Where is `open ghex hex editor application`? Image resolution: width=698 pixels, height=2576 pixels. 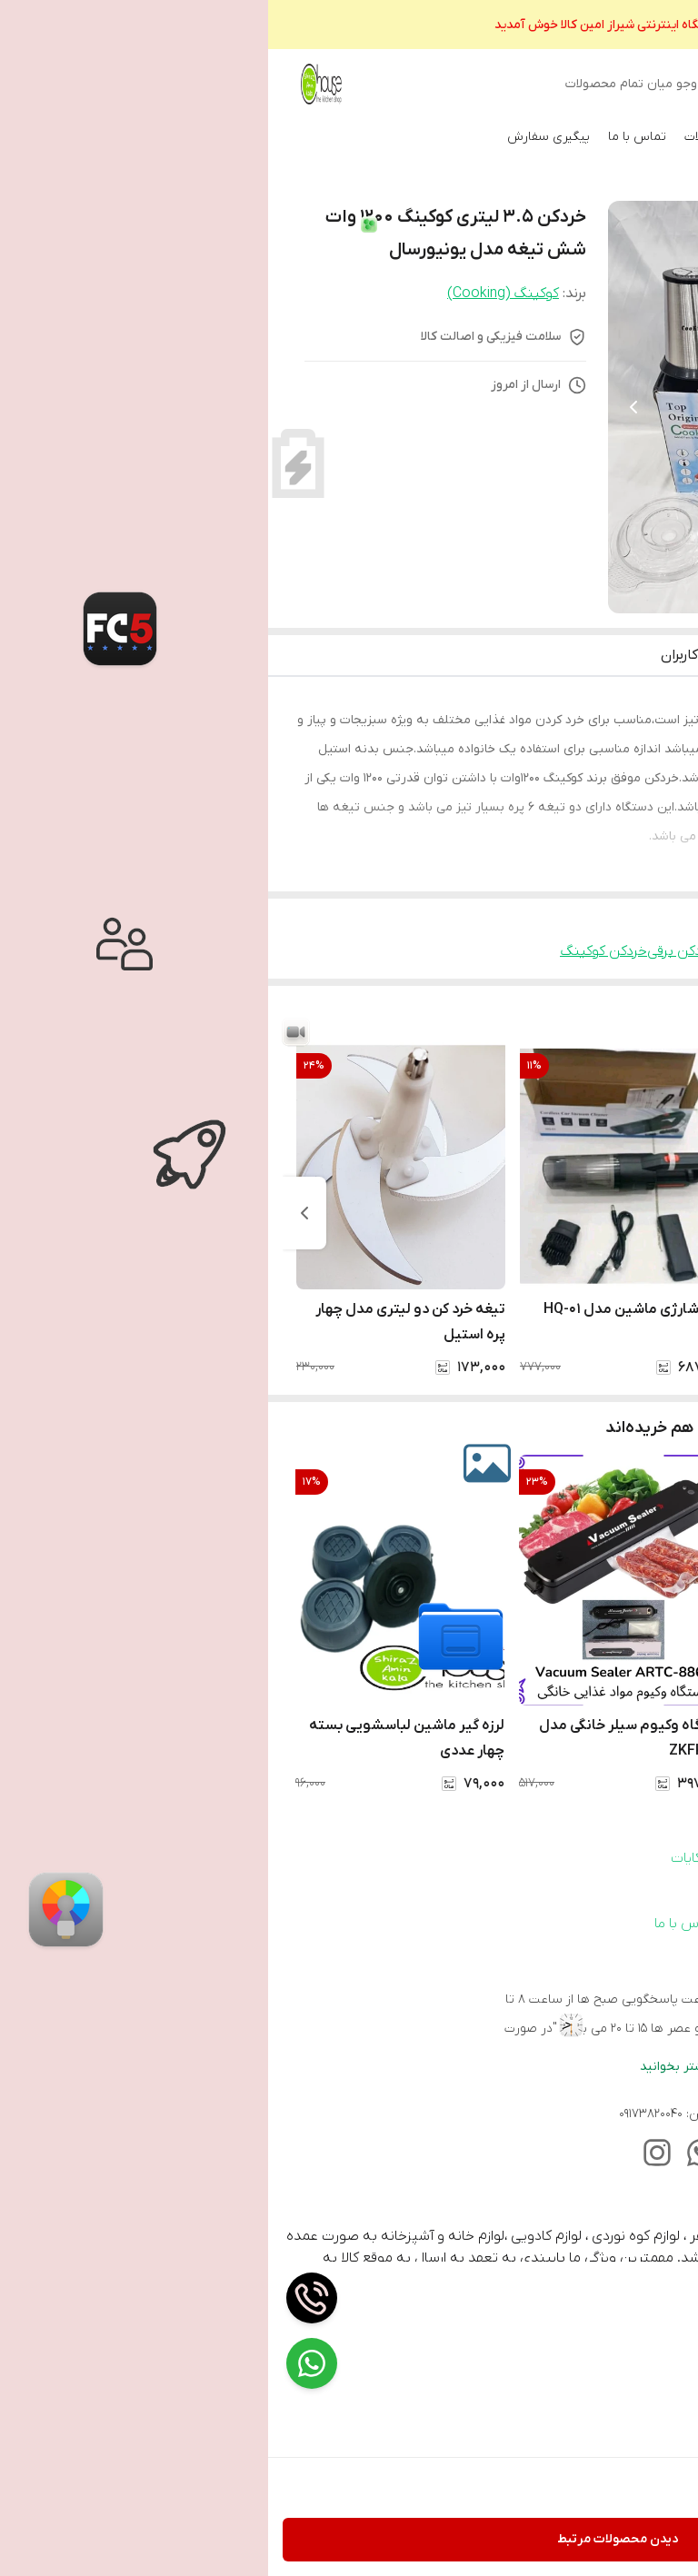
open ghex hex editor application is located at coordinates (369, 224).